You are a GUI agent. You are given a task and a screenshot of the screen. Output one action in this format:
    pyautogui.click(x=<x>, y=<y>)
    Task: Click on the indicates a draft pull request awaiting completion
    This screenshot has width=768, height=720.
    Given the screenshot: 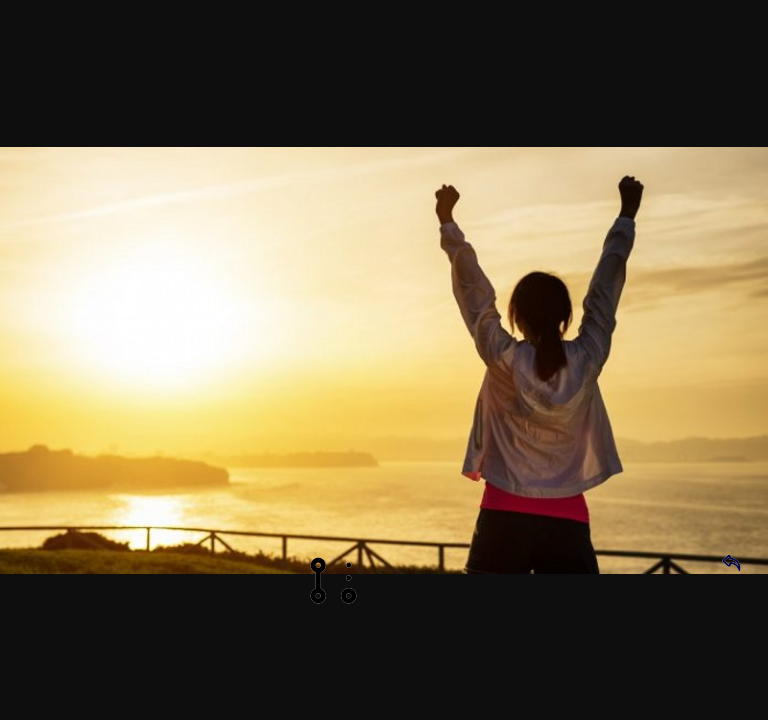 What is the action you would take?
    pyautogui.click(x=333, y=580)
    